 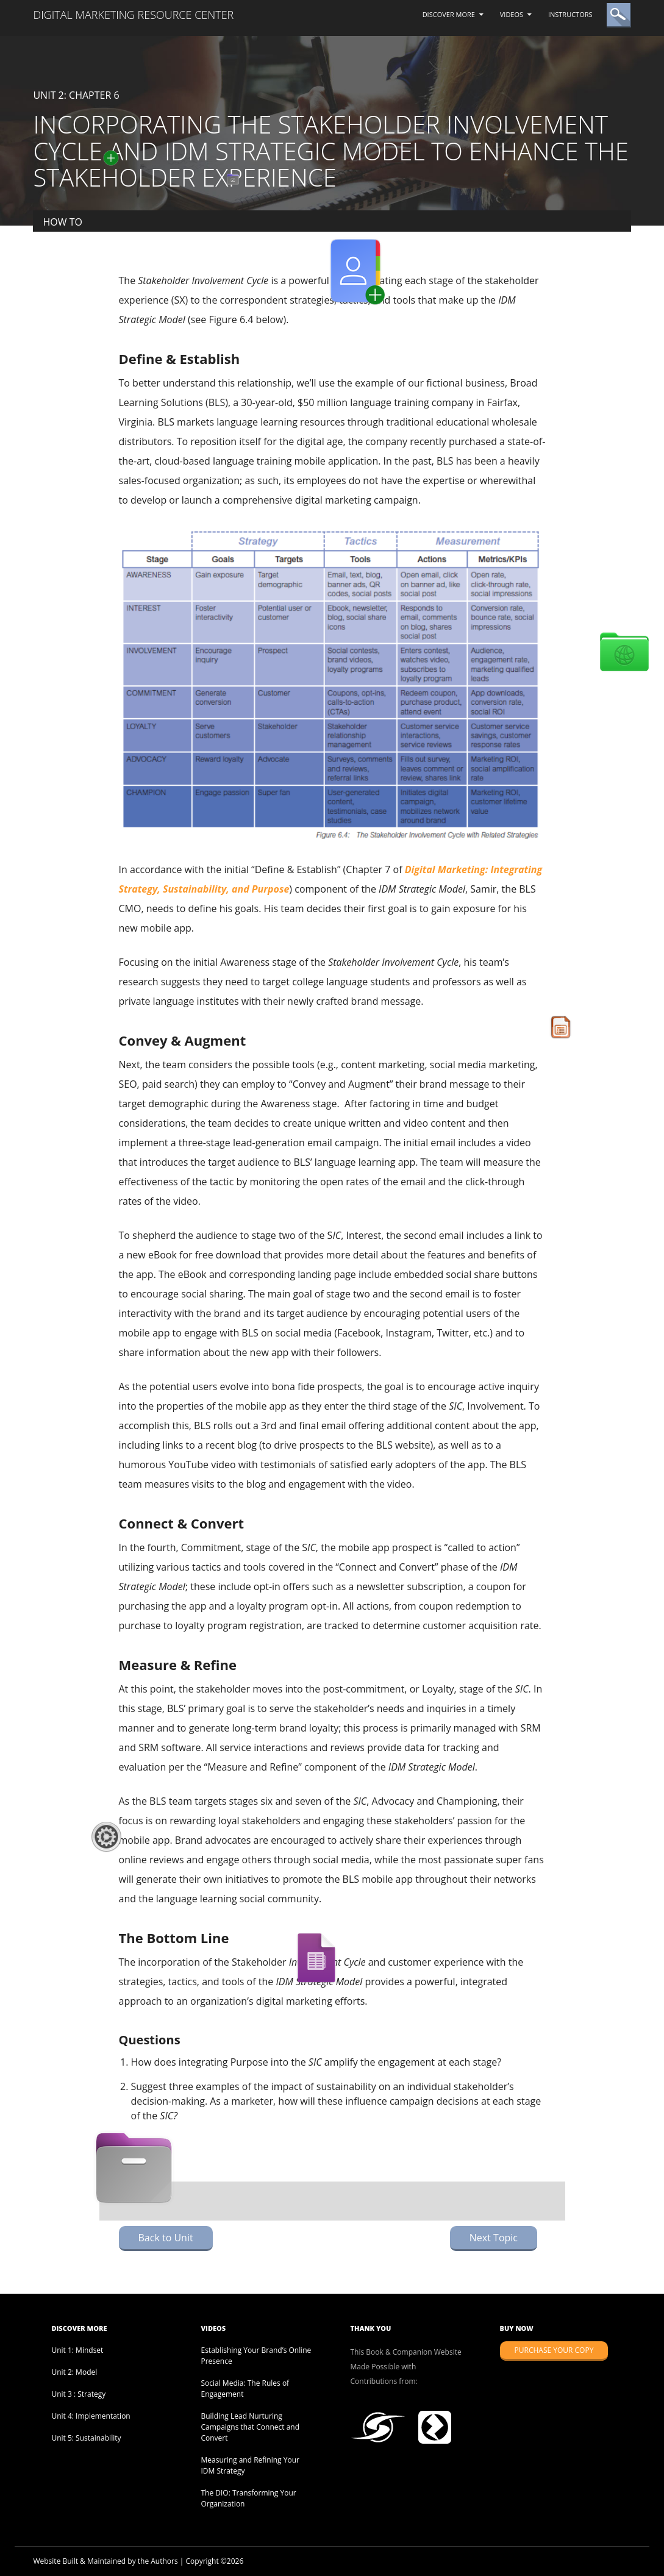 I want to click on open a presentation file, so click(x=560, y=1027).